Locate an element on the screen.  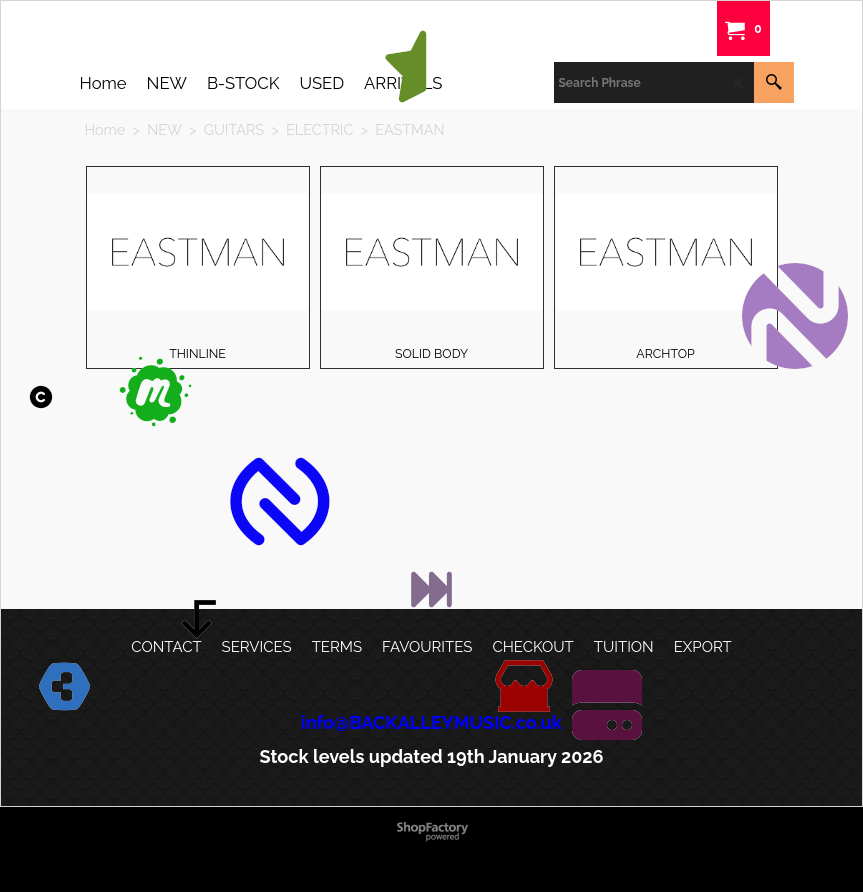
novu notification infrastructure logo is located at coordinates (795, 316).